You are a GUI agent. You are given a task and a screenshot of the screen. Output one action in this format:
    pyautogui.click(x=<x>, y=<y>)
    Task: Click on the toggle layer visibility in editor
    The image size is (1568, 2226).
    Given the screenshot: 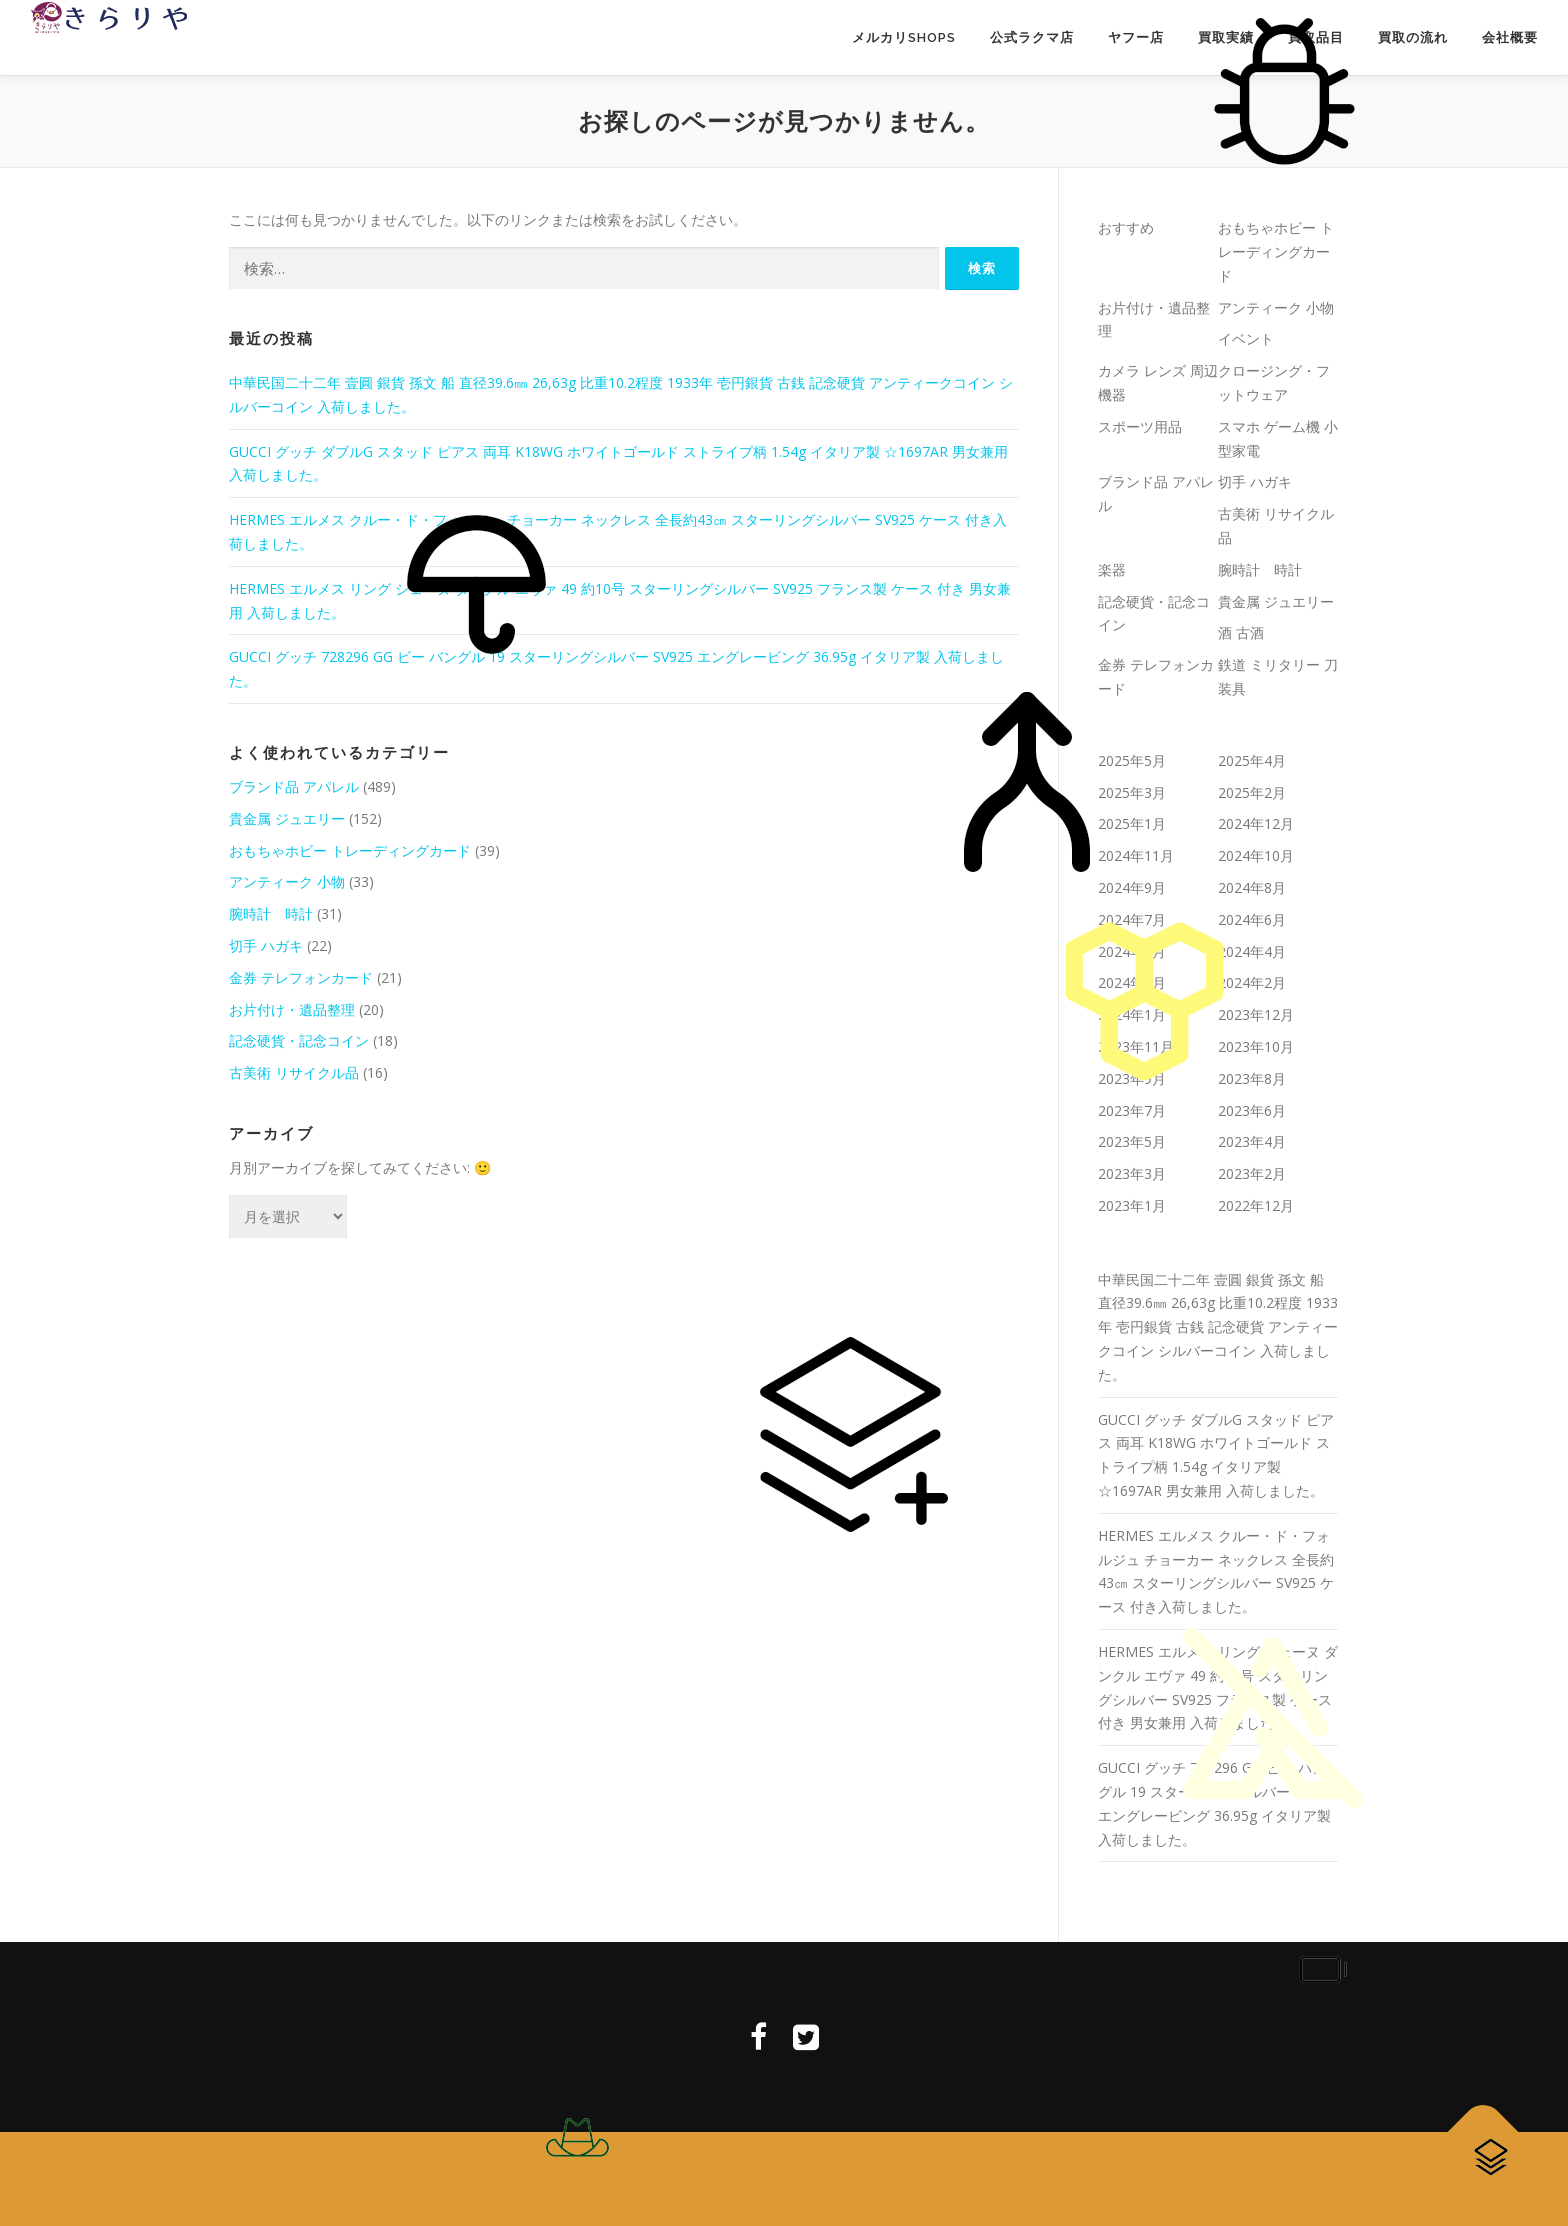 What is the action you would take?
    pyautogui.click(x=1491, y=2157)
    